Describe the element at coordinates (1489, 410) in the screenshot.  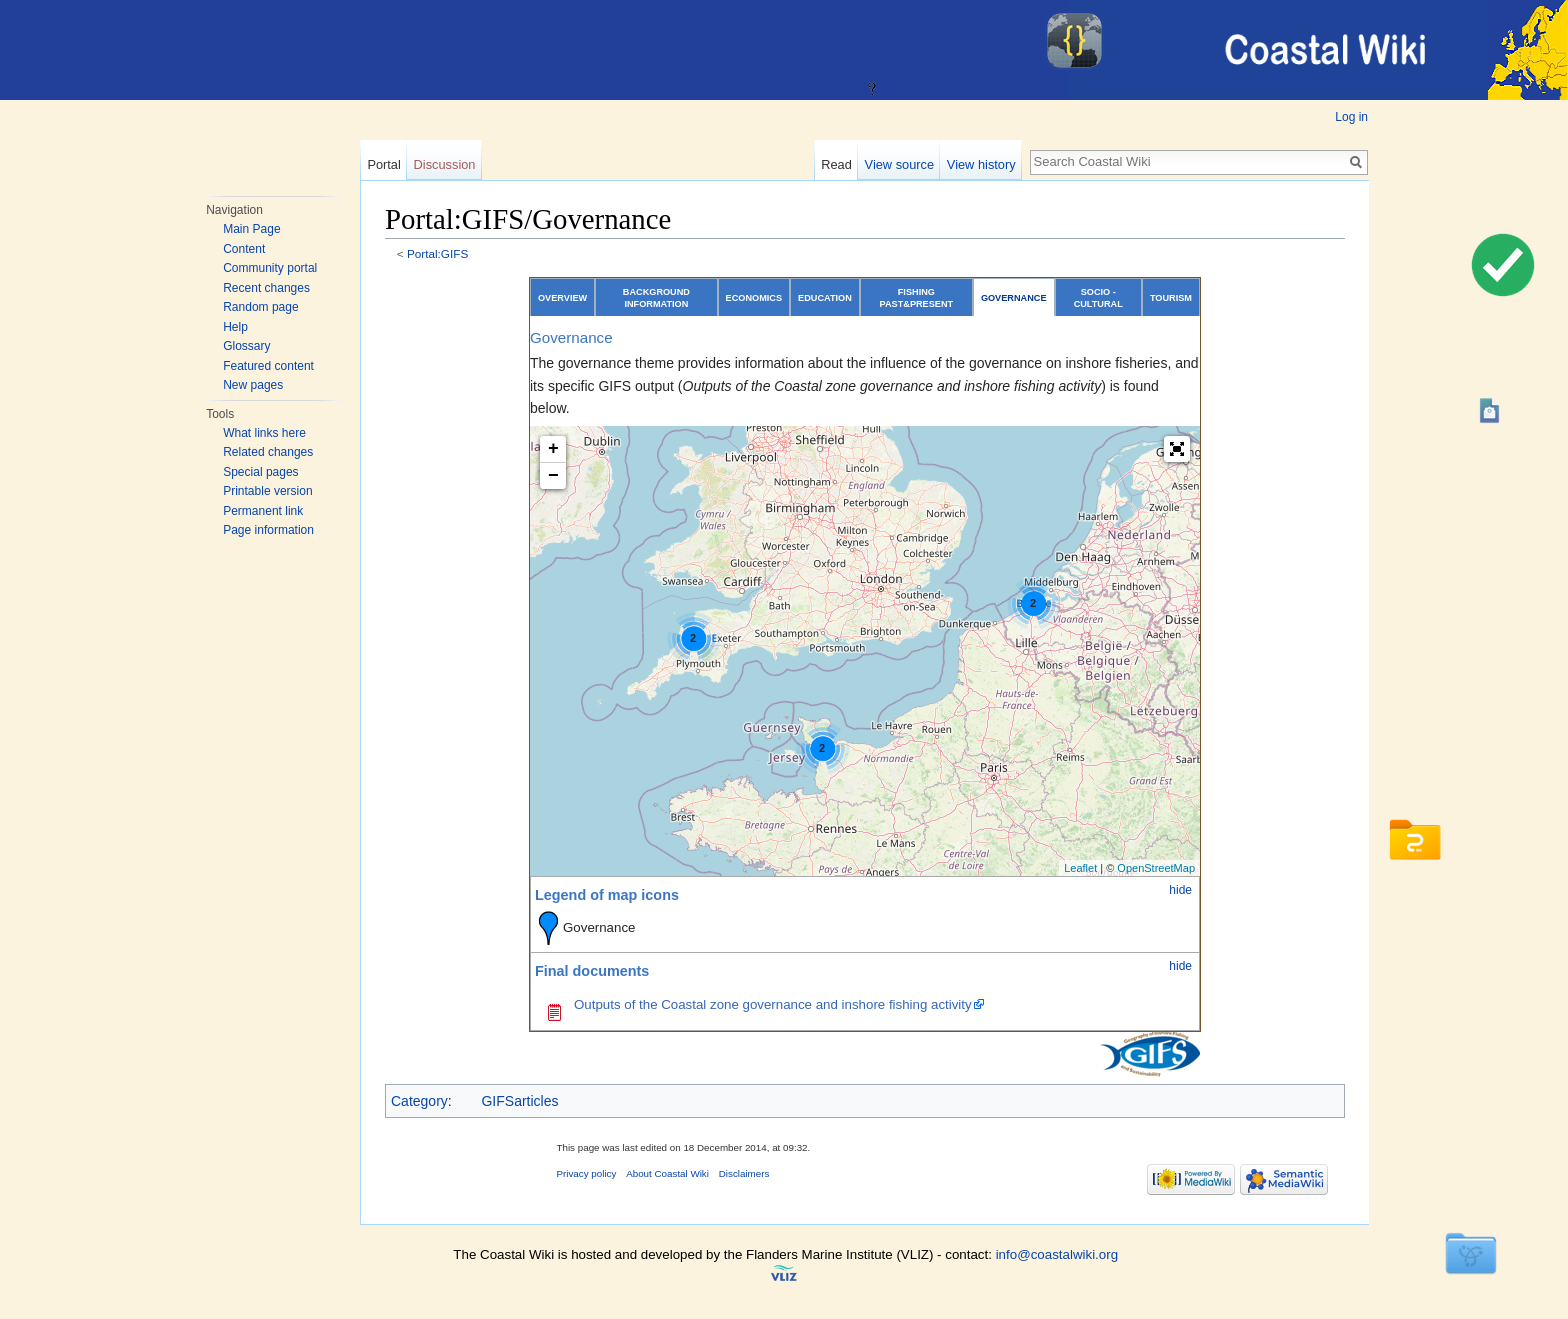
I see `microsoft outlook email file` at that location.